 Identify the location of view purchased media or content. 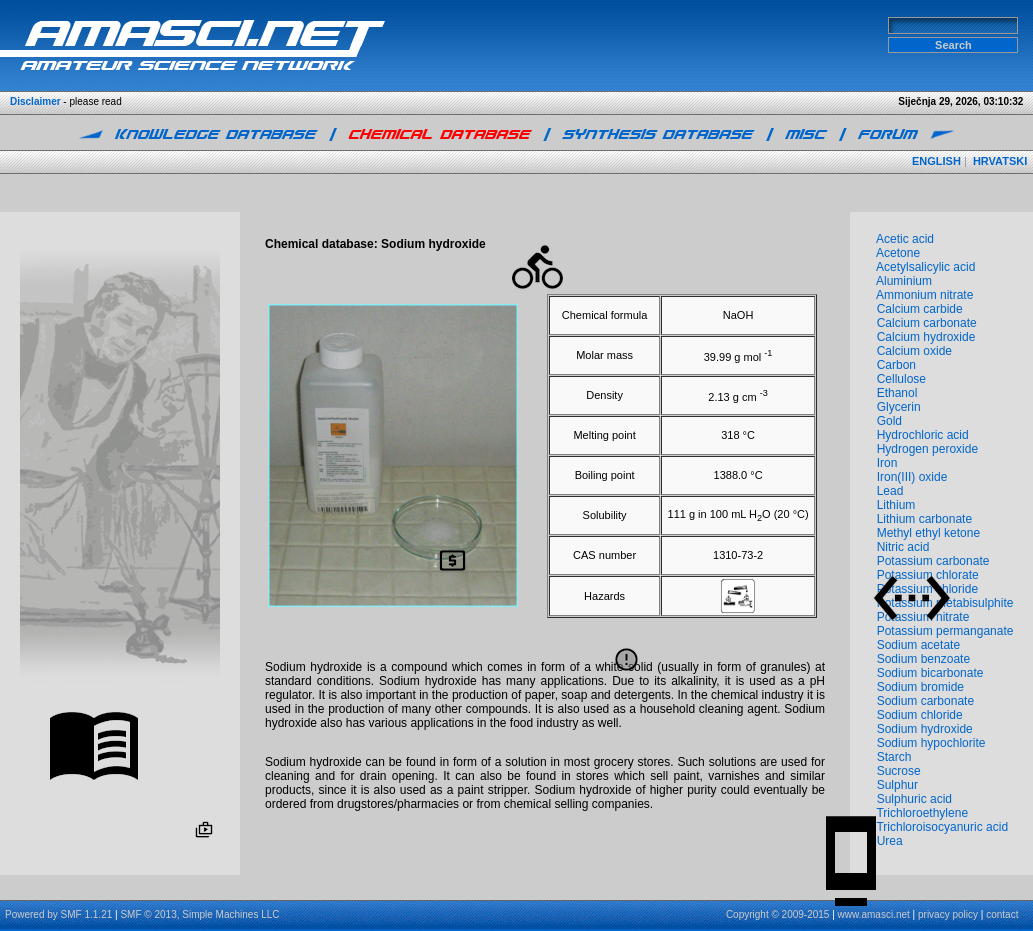
(204, 830).